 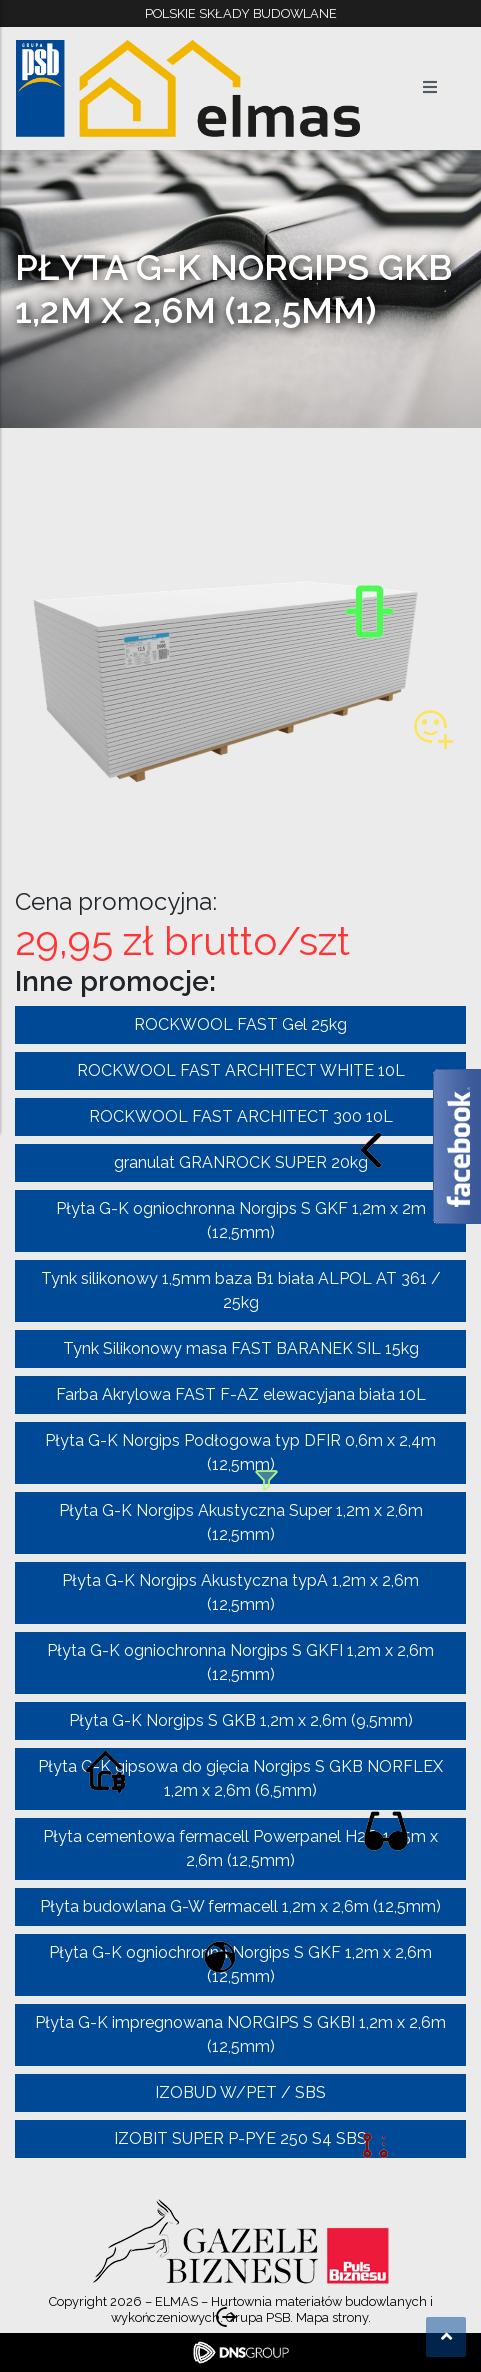 What do you see at coordinates (375, 2145) in the screenshot?
I see `indicates a draft pull request awaiting completion` at bounding box center [375, 2145].